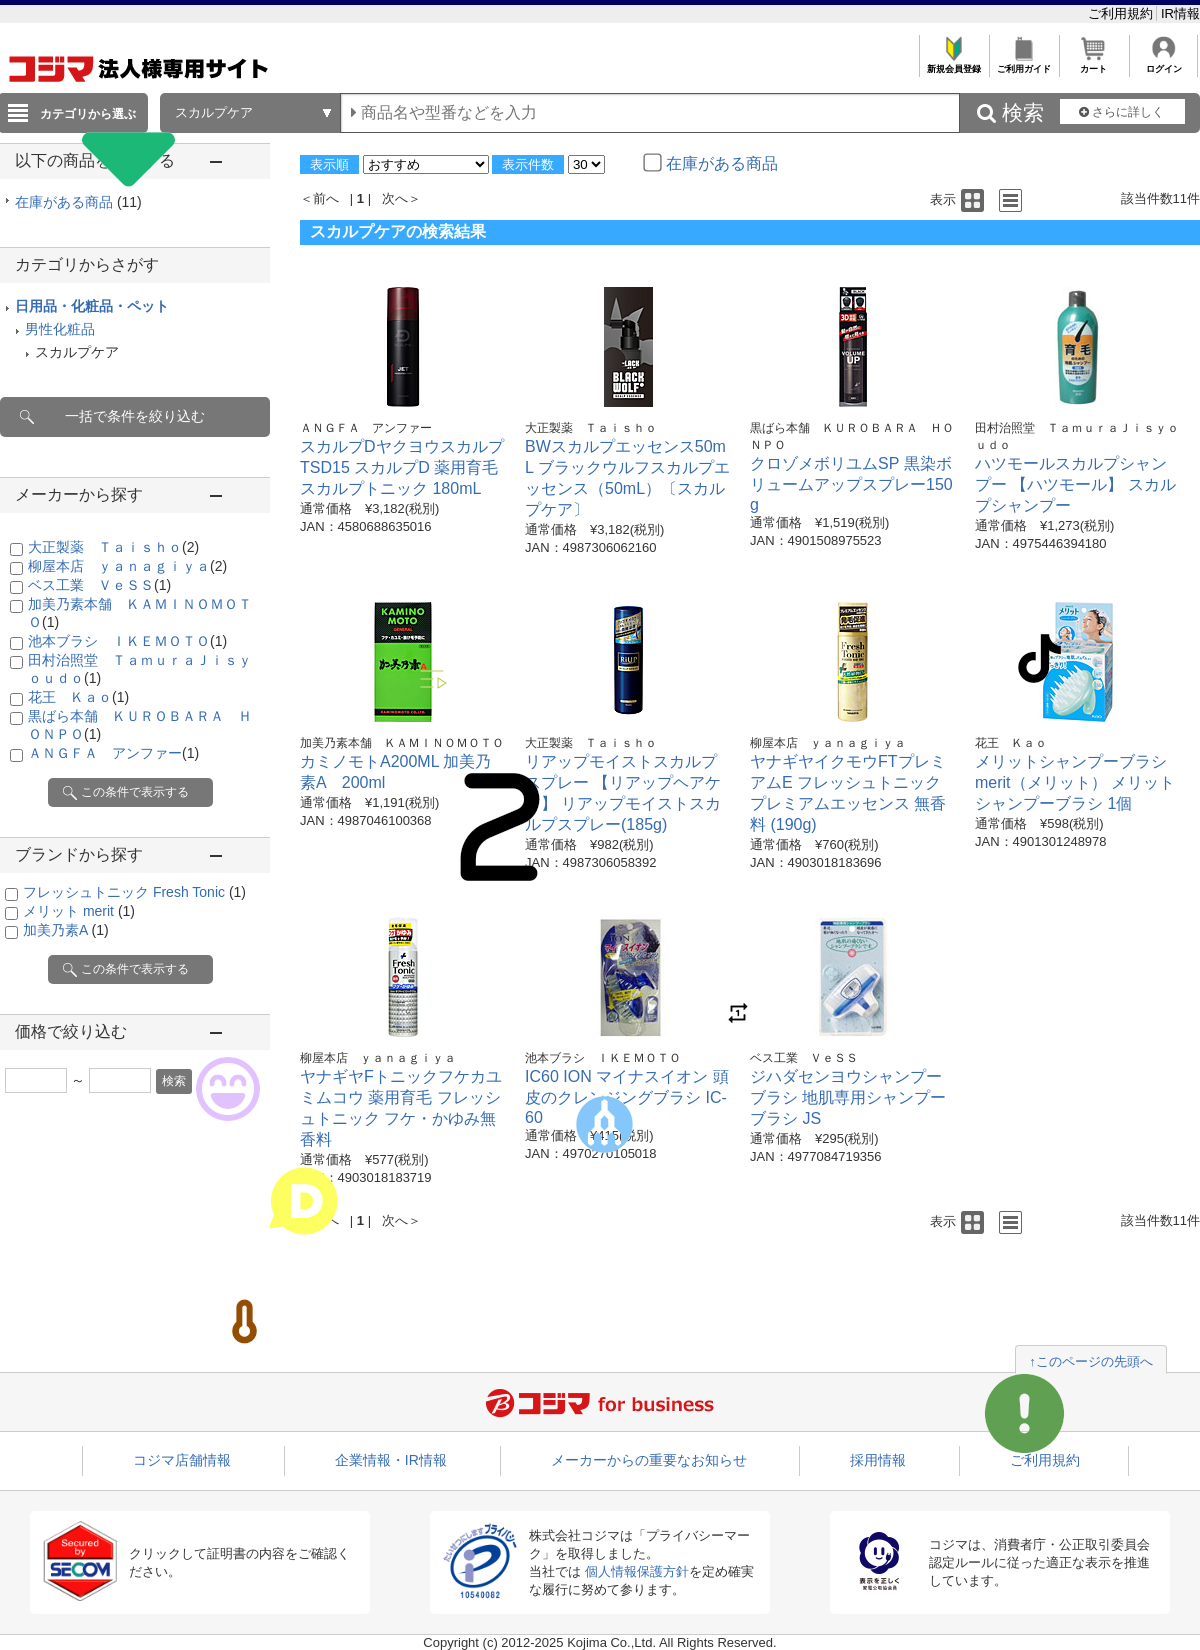 The width and height of the screenshot is (1200, 1650). I want to click on indicates high temperature reading, so click(244, 1321).